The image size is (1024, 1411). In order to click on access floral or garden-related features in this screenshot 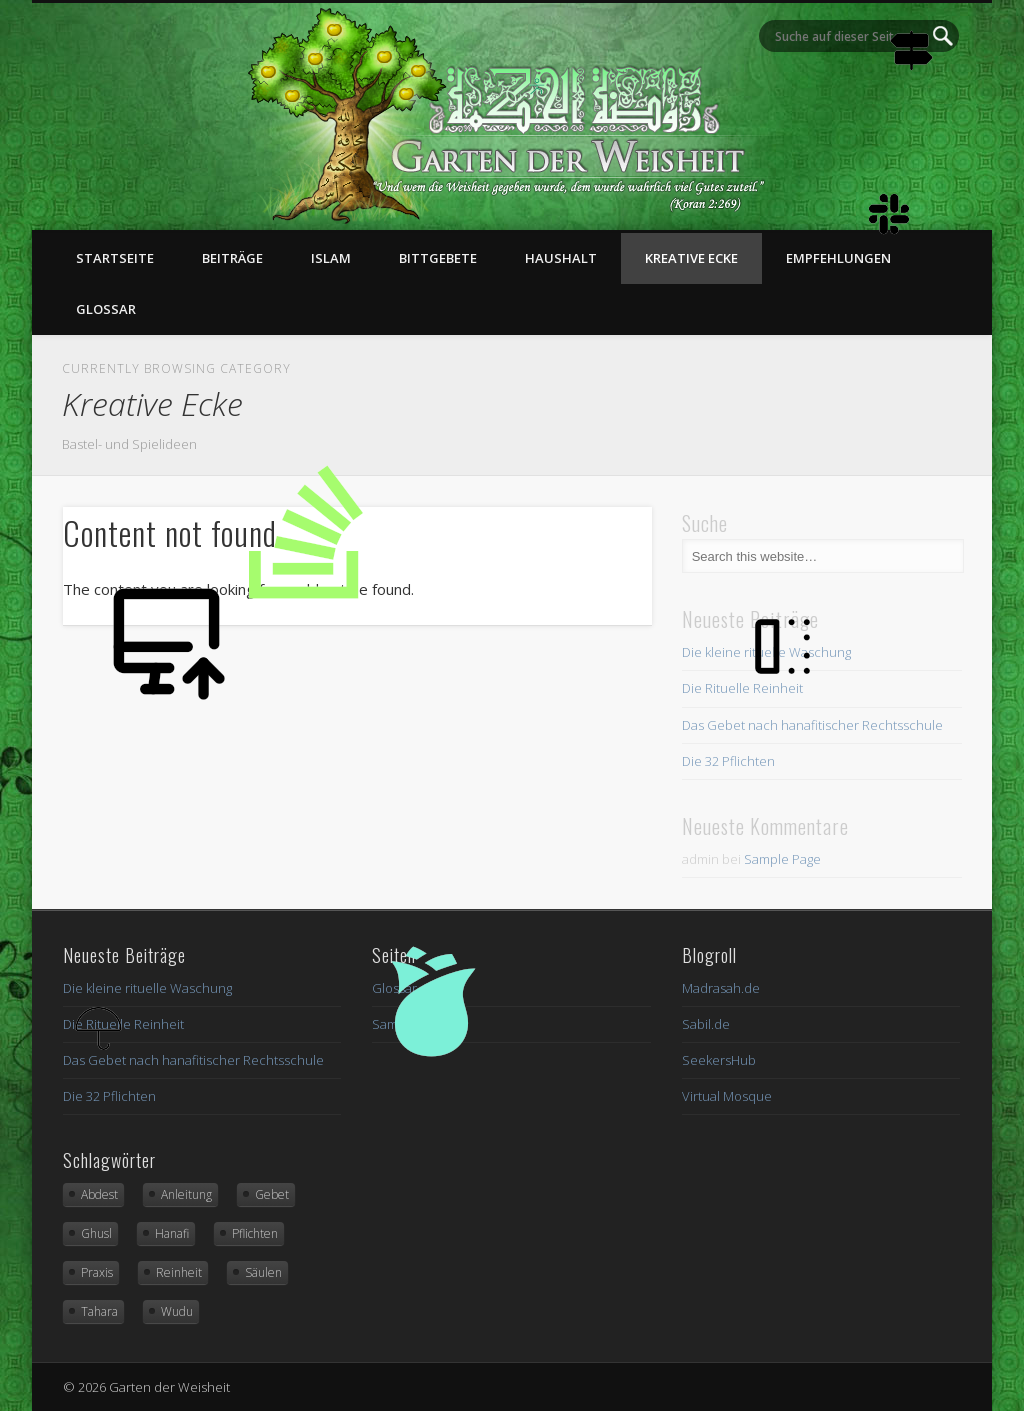, I will do `click(431, 1001)`.